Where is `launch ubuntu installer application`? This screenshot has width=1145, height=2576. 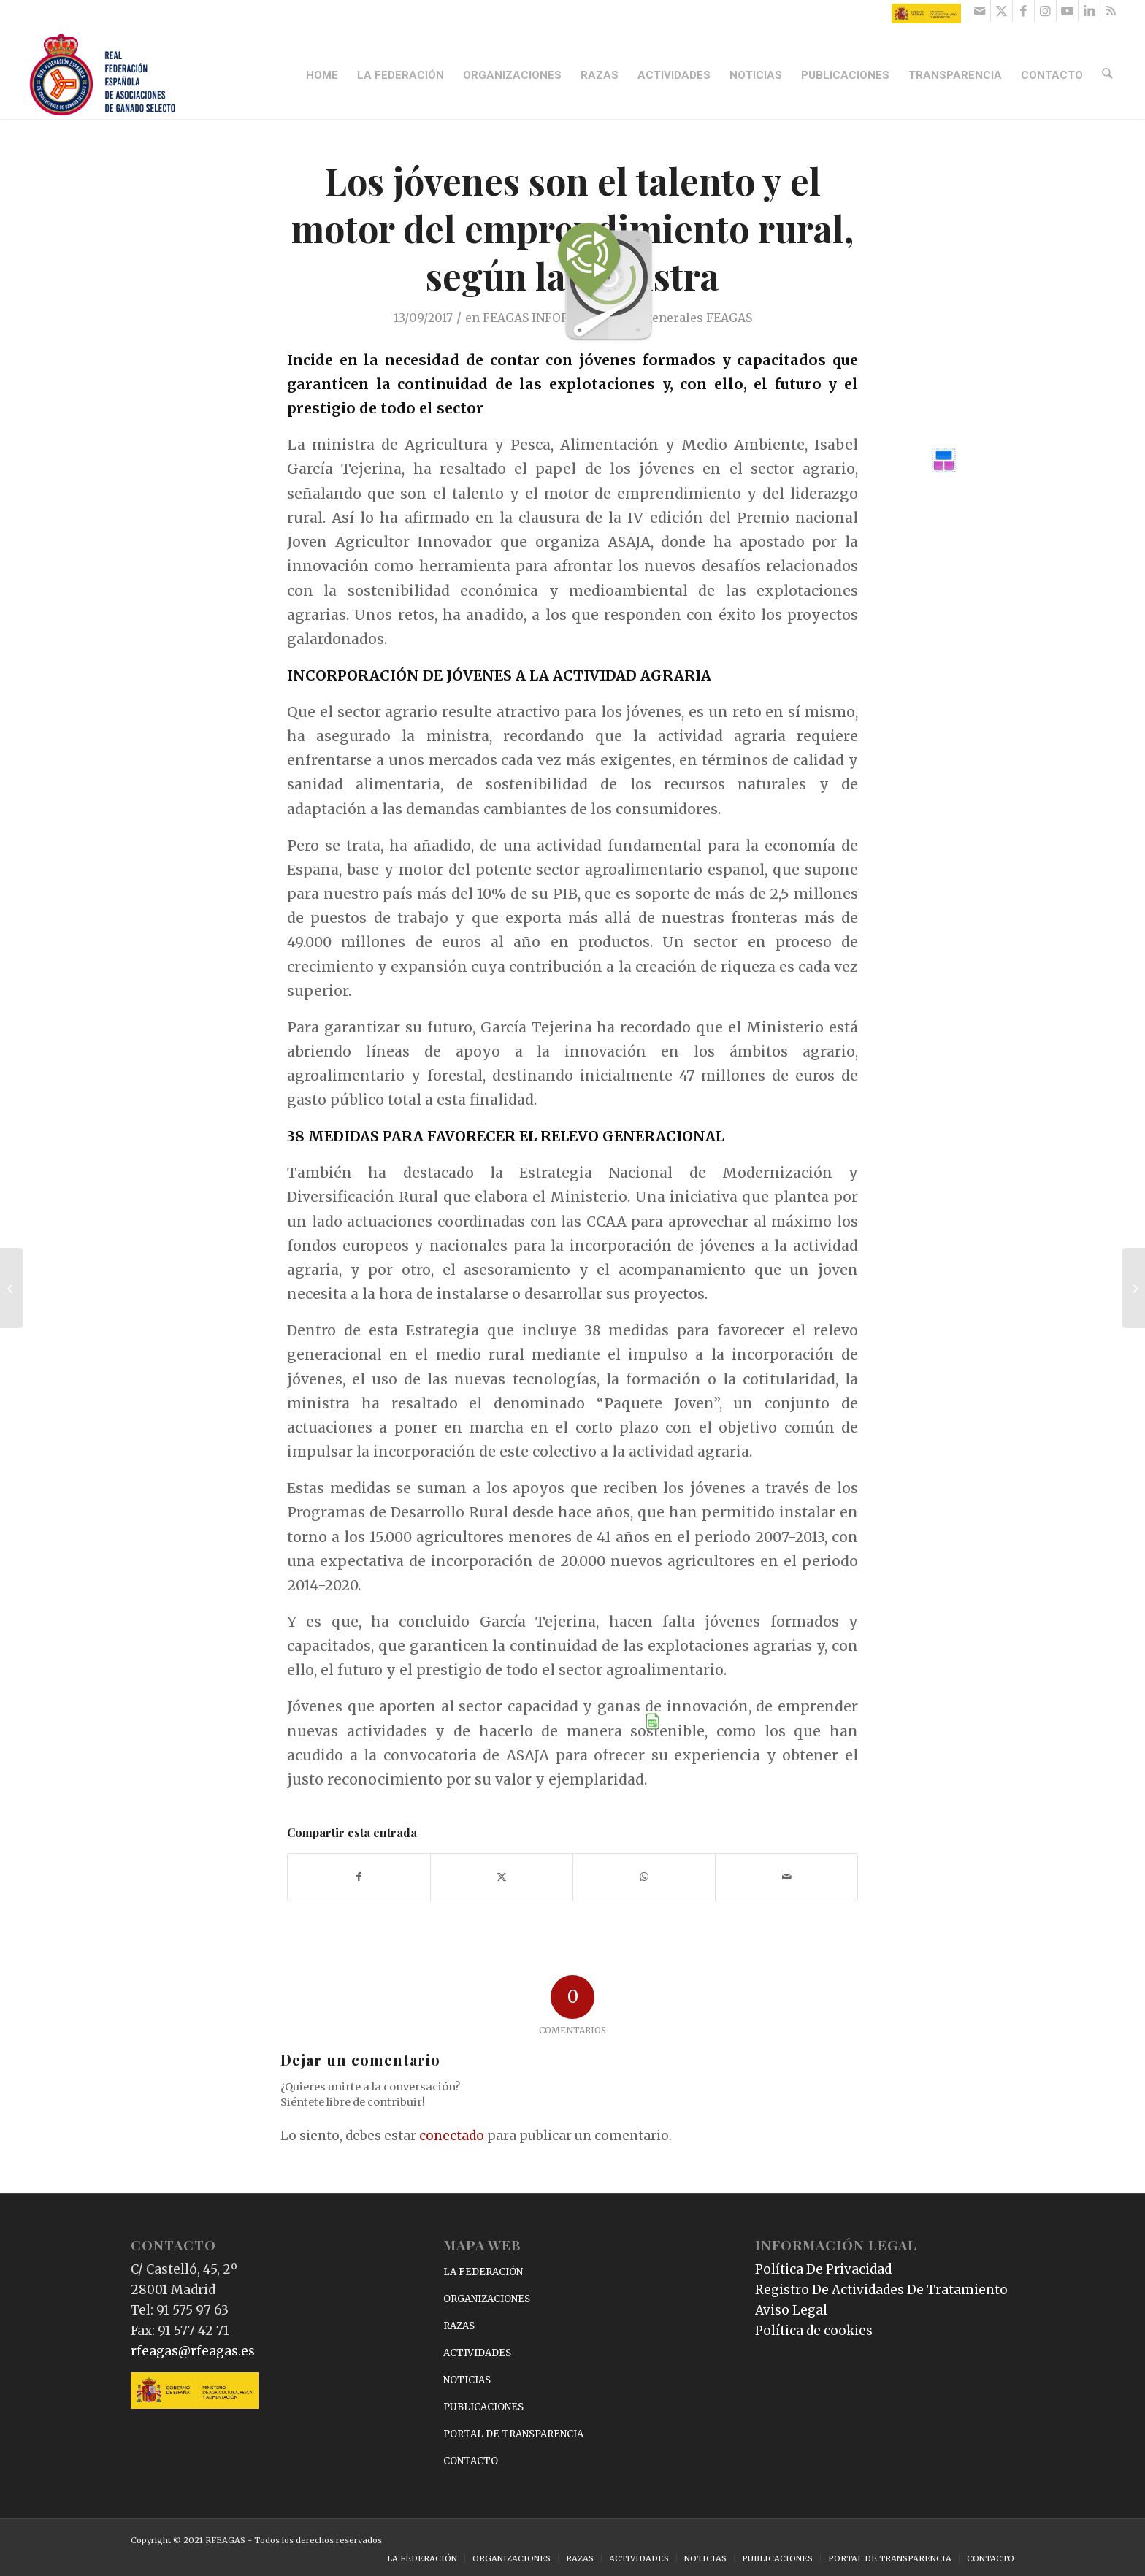
launch ubuntu installer application is located at coordinates (608, 285).